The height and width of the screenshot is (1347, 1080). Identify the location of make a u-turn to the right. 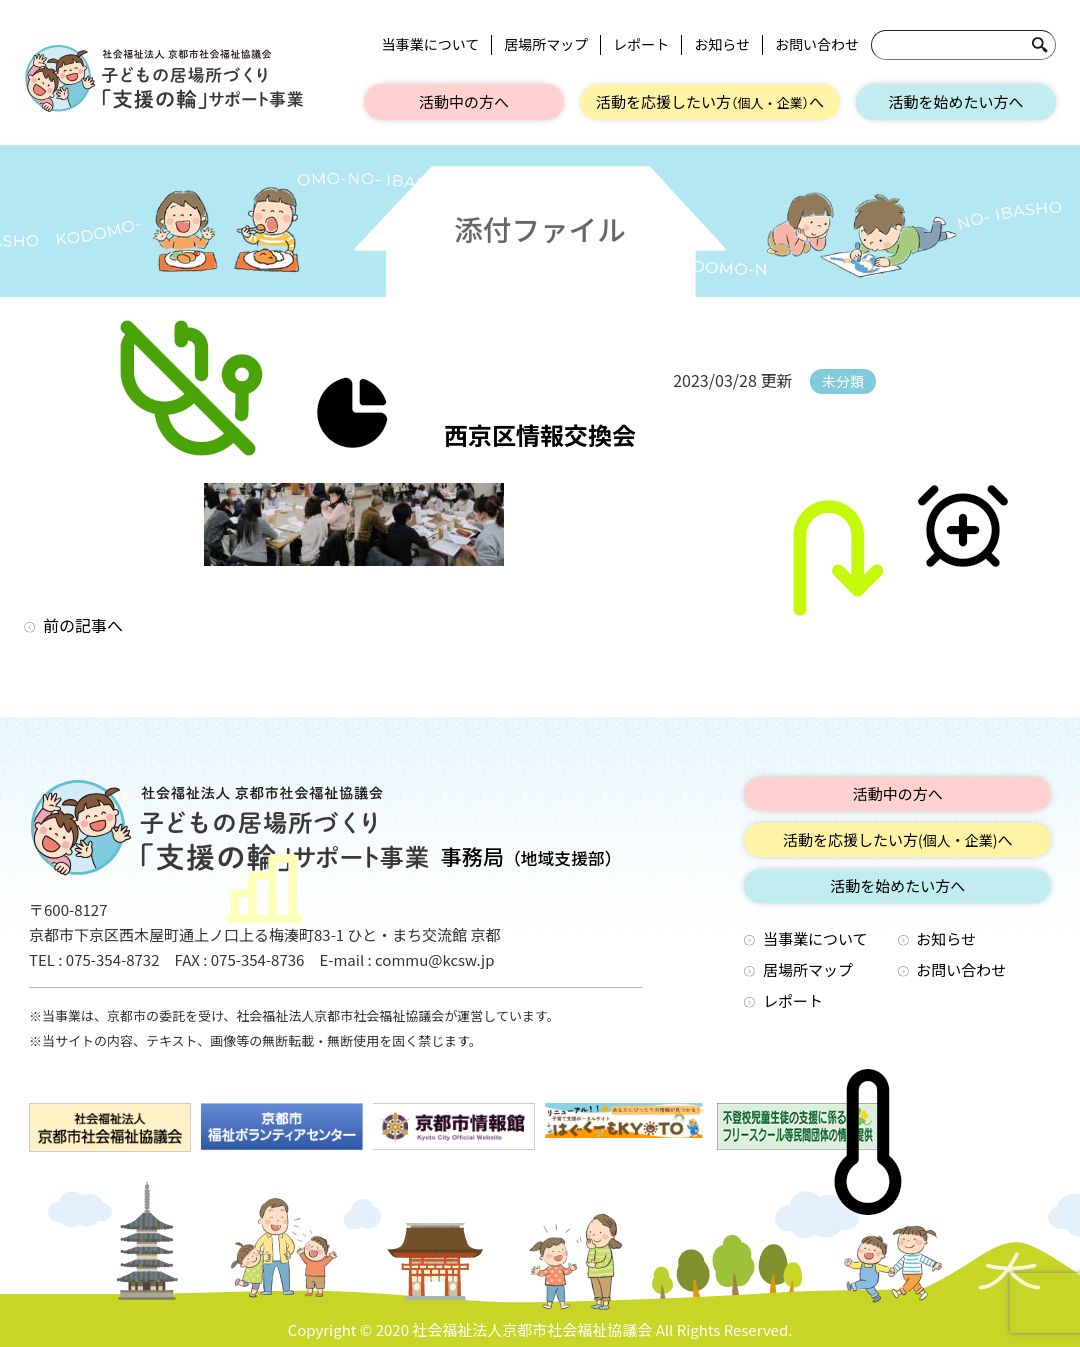
(832, 558).